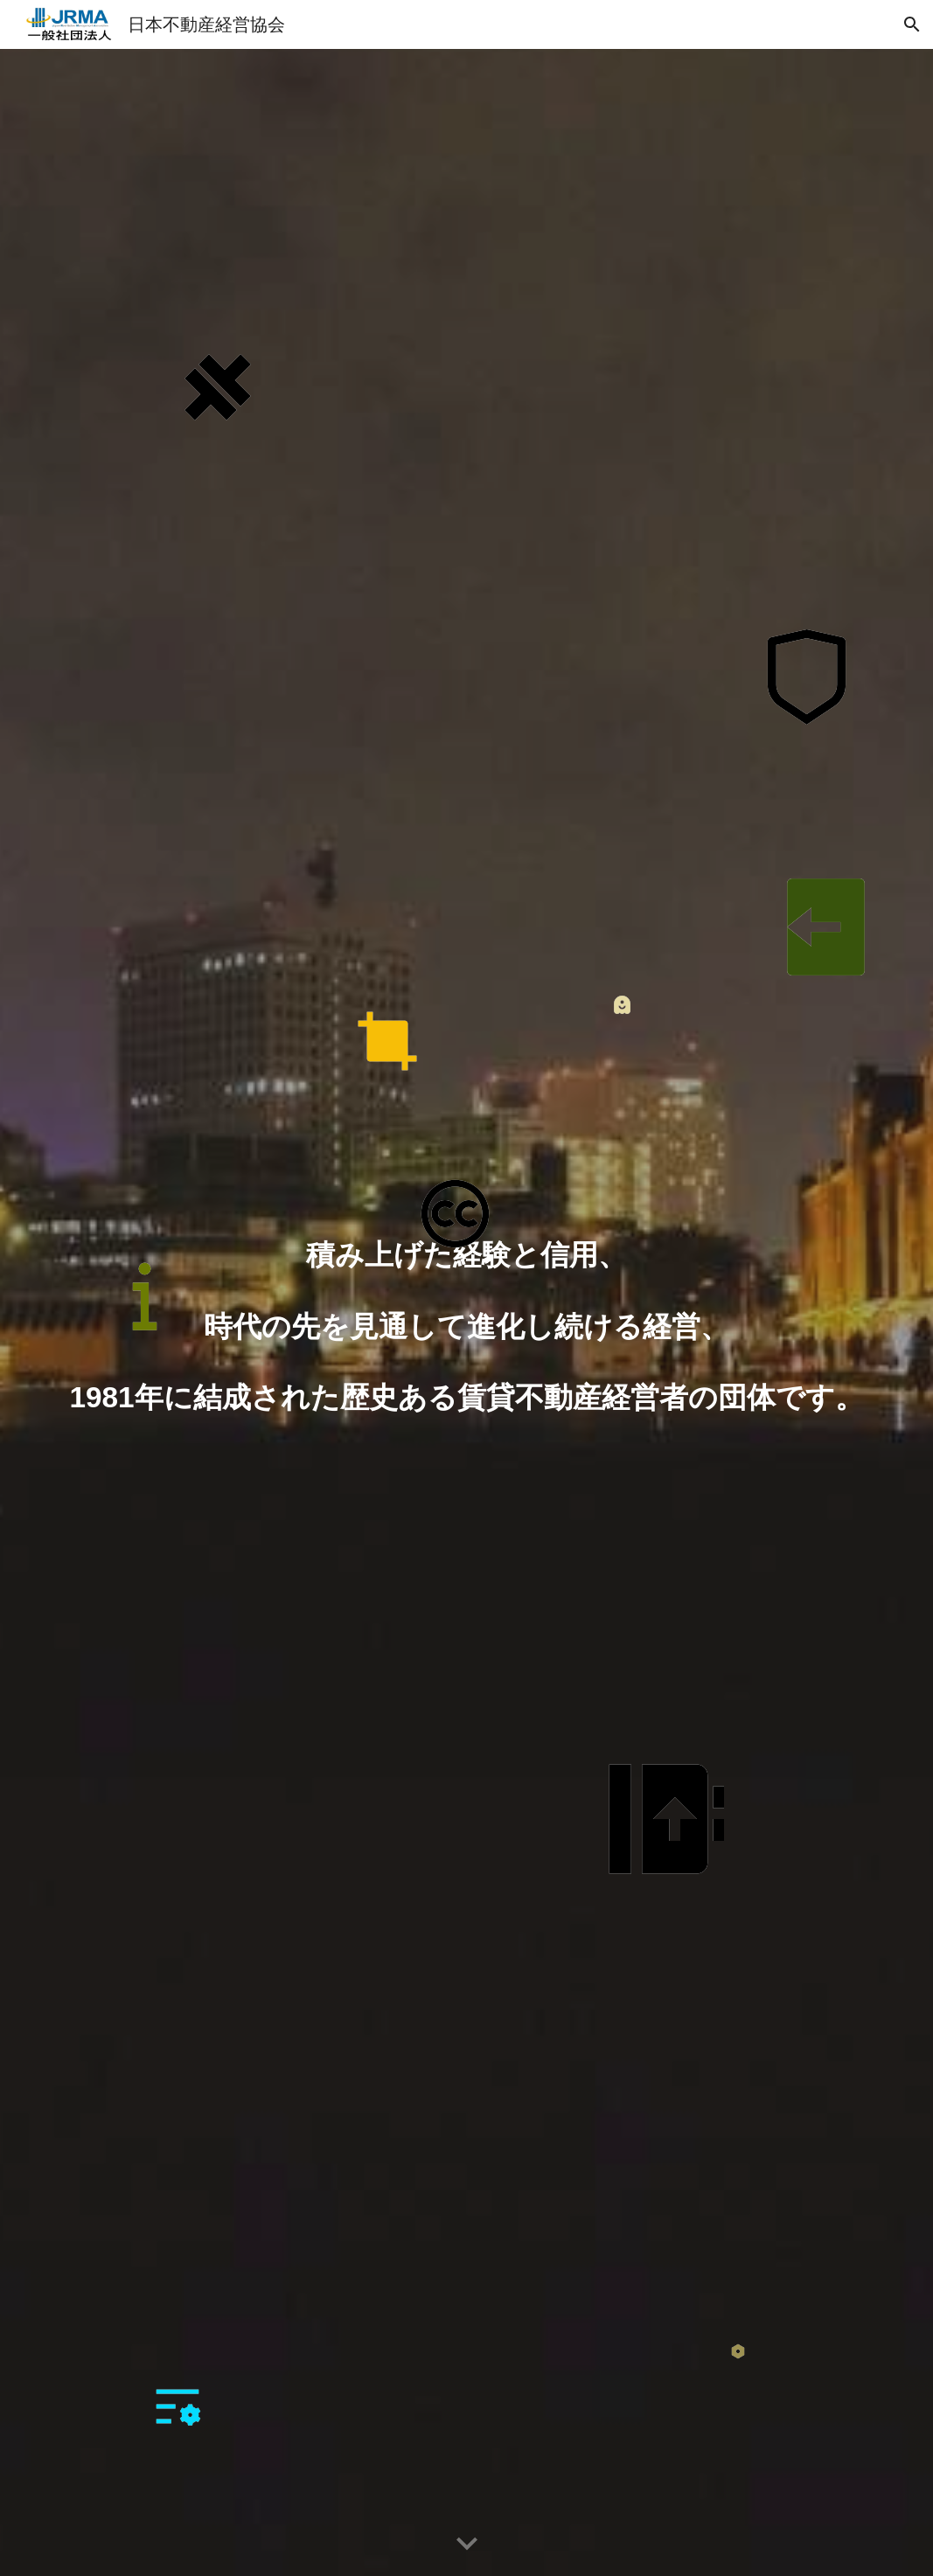 This screenshot has width=933, height=2576. What do you see at coordinates (806, 677) in the screenshot?
I see `access security settings` at bounding box center [806, 677].